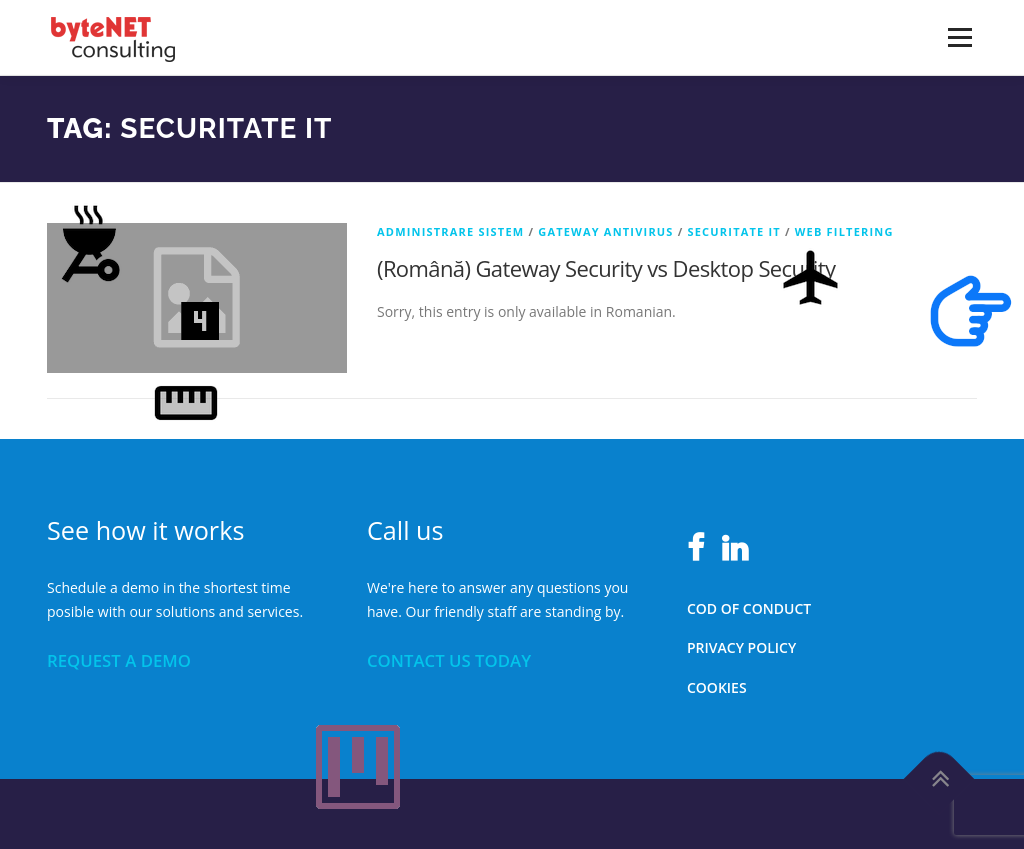 The height and width of the screenshot is (849, 1024). I want to click on access ruler or measurement tool, so click(186, 403).